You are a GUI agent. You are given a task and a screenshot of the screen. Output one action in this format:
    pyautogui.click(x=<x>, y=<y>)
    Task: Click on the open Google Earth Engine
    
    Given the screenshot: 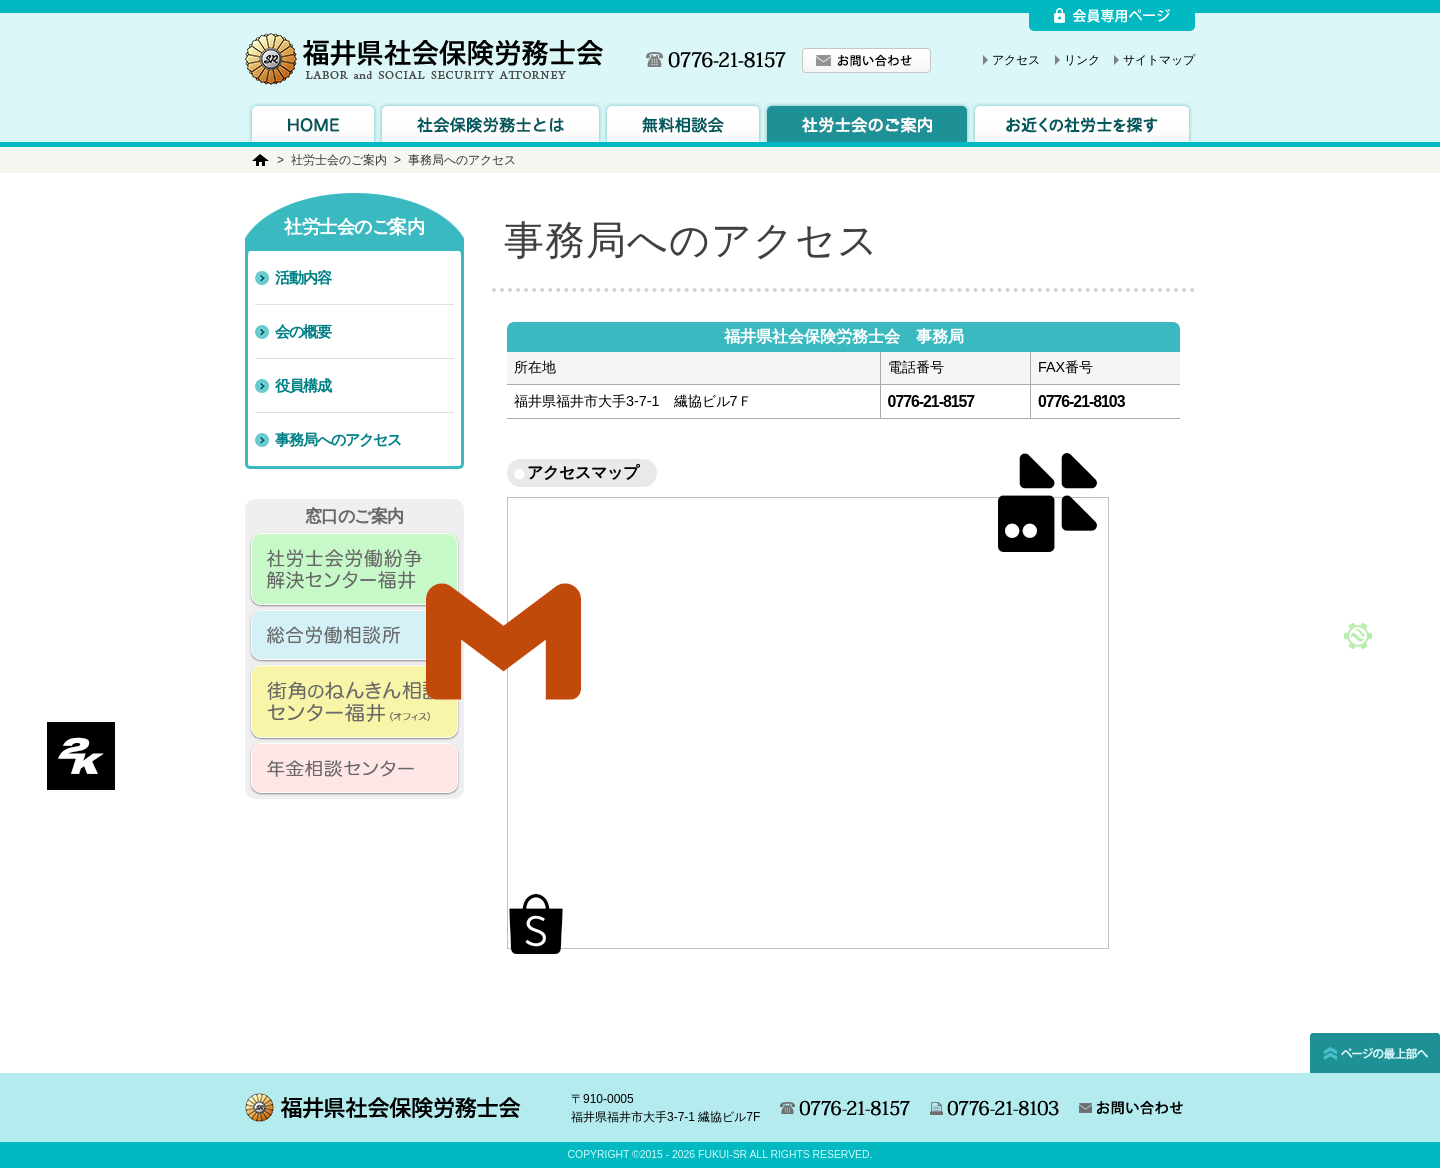 What is the action you would take?
    pyautogui.click(x=1358, y=636)
    